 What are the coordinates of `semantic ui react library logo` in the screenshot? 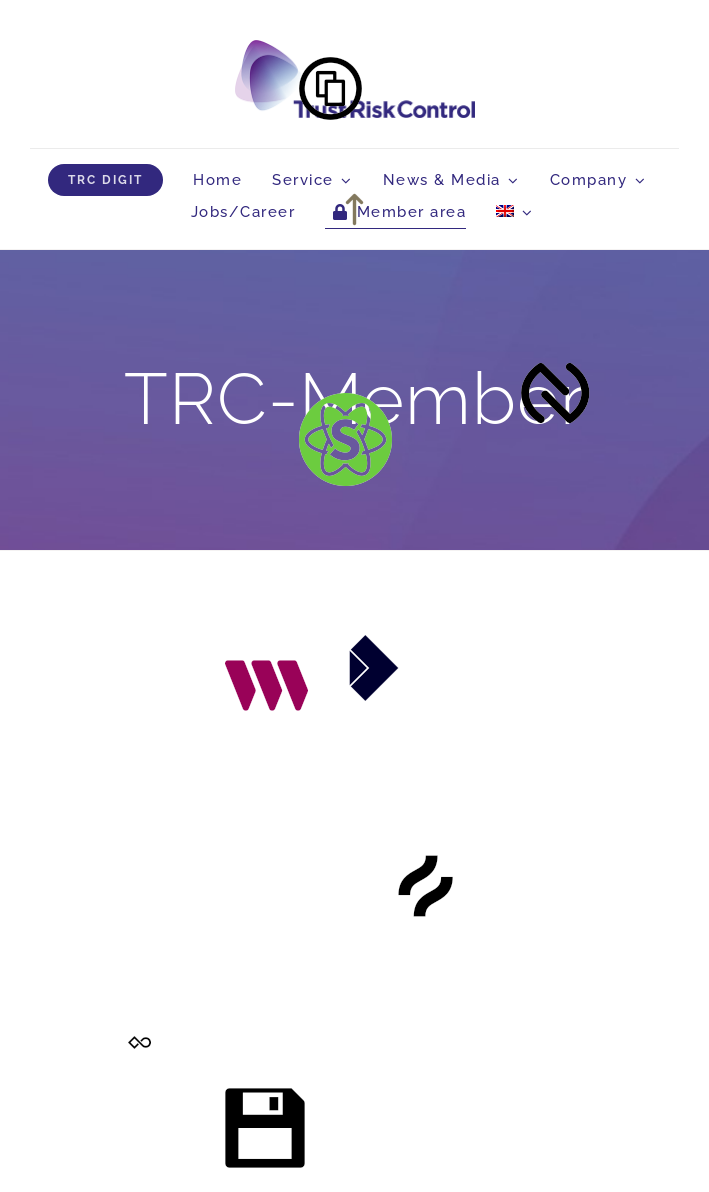 It's located at (345, 439).